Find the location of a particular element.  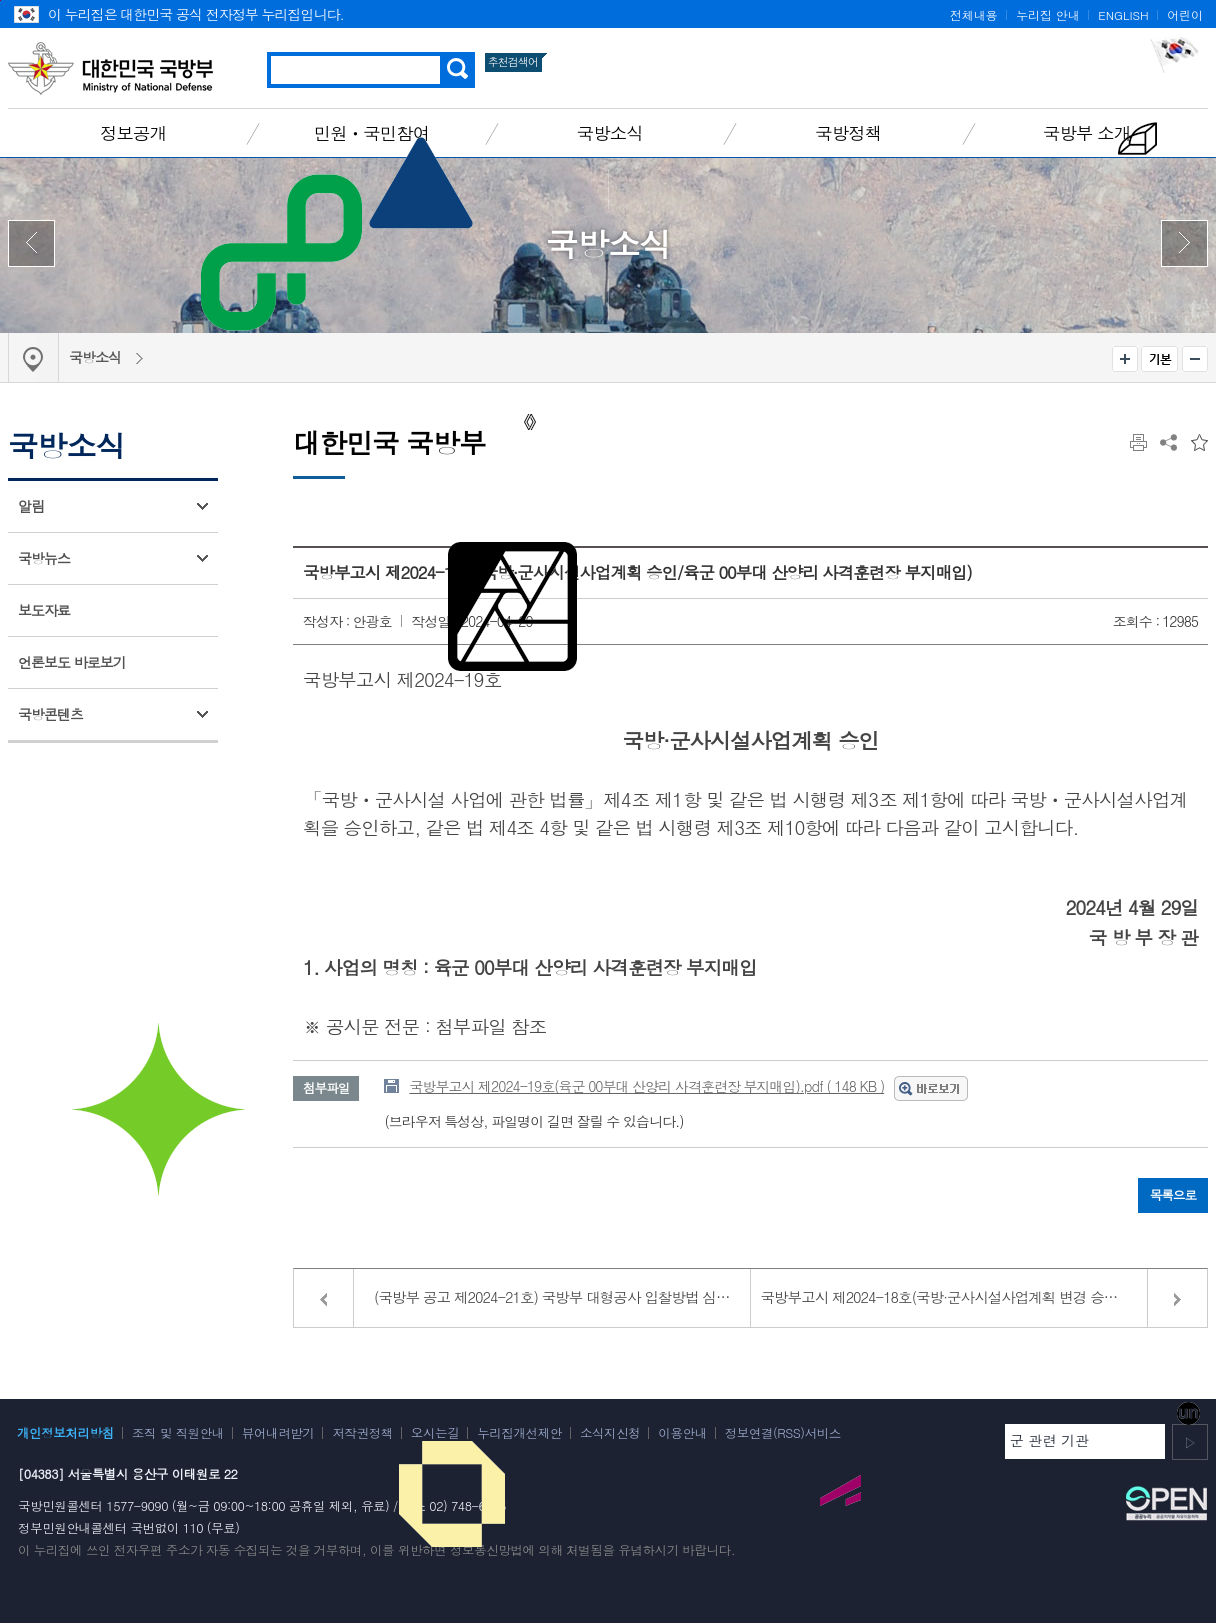

APM Terminals company logo is located at coordinates (840, 1490).